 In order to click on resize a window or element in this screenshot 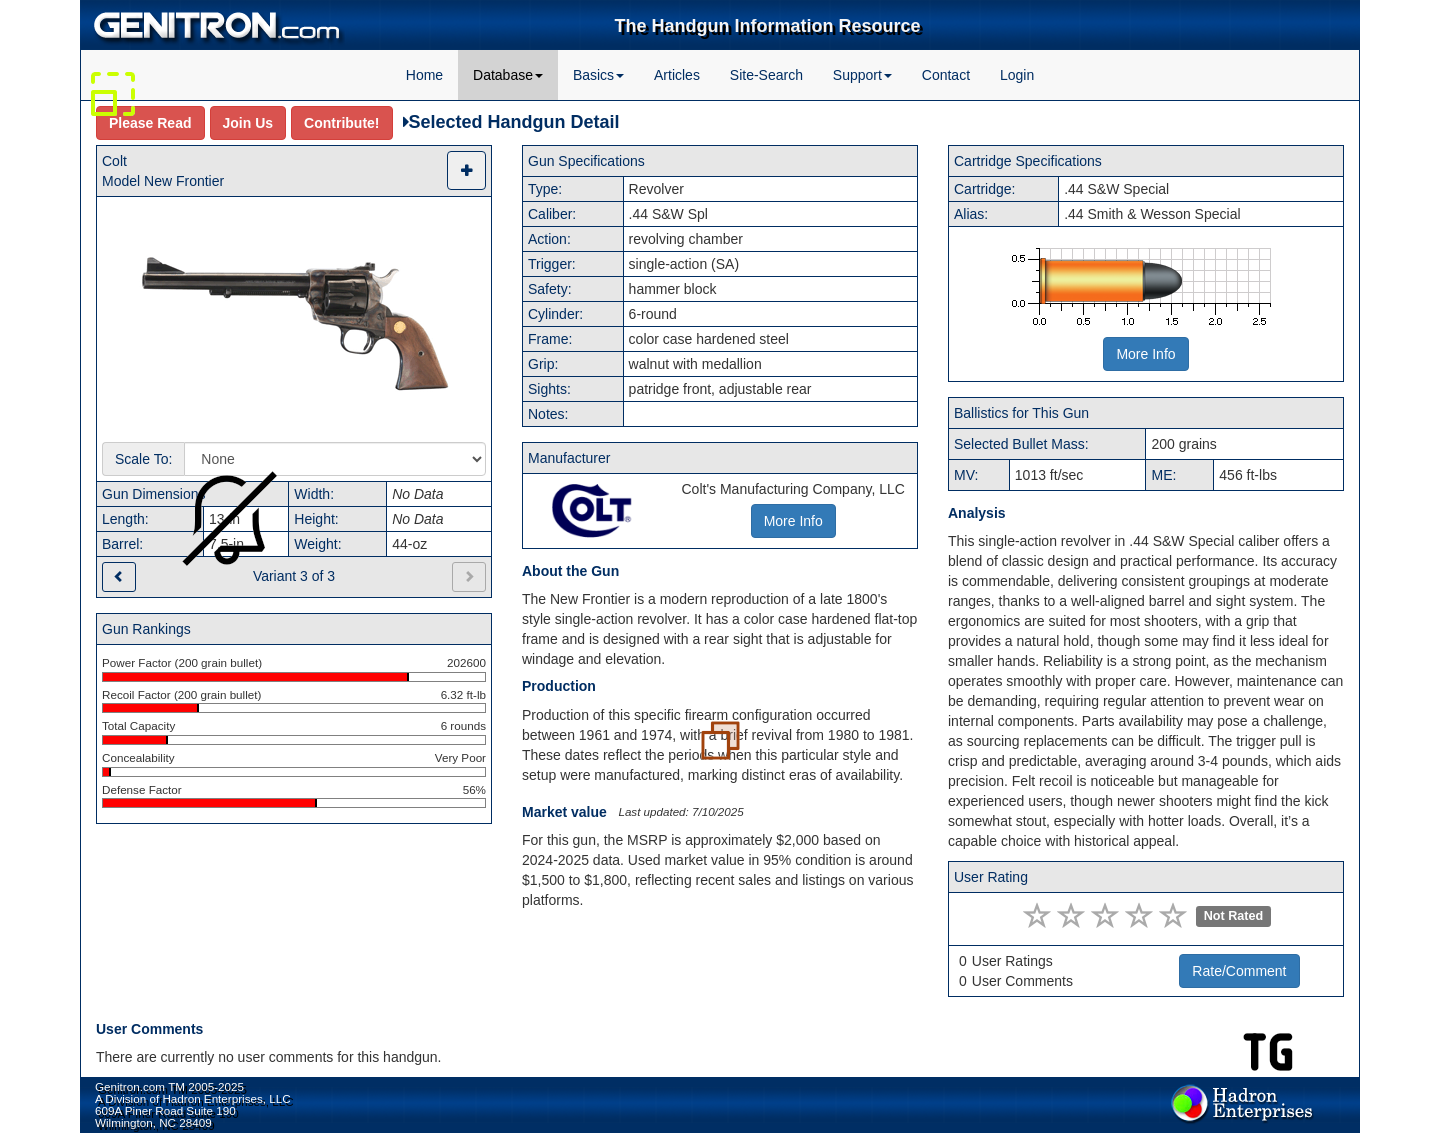, I will do `click(113, 94)`.